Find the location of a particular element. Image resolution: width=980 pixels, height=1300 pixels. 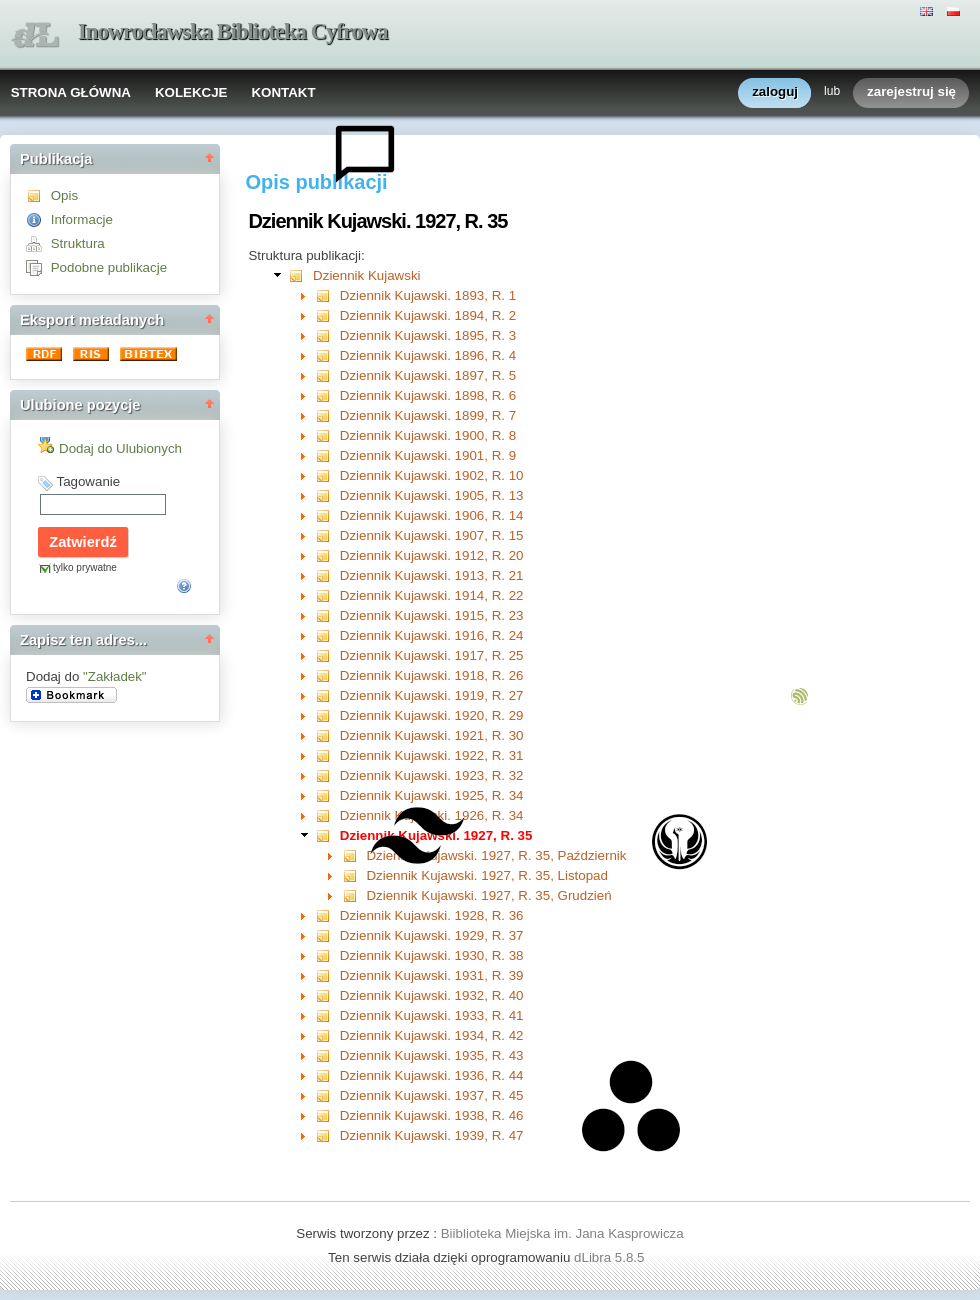

open chat or messaging is located at coordinates (365, 152).